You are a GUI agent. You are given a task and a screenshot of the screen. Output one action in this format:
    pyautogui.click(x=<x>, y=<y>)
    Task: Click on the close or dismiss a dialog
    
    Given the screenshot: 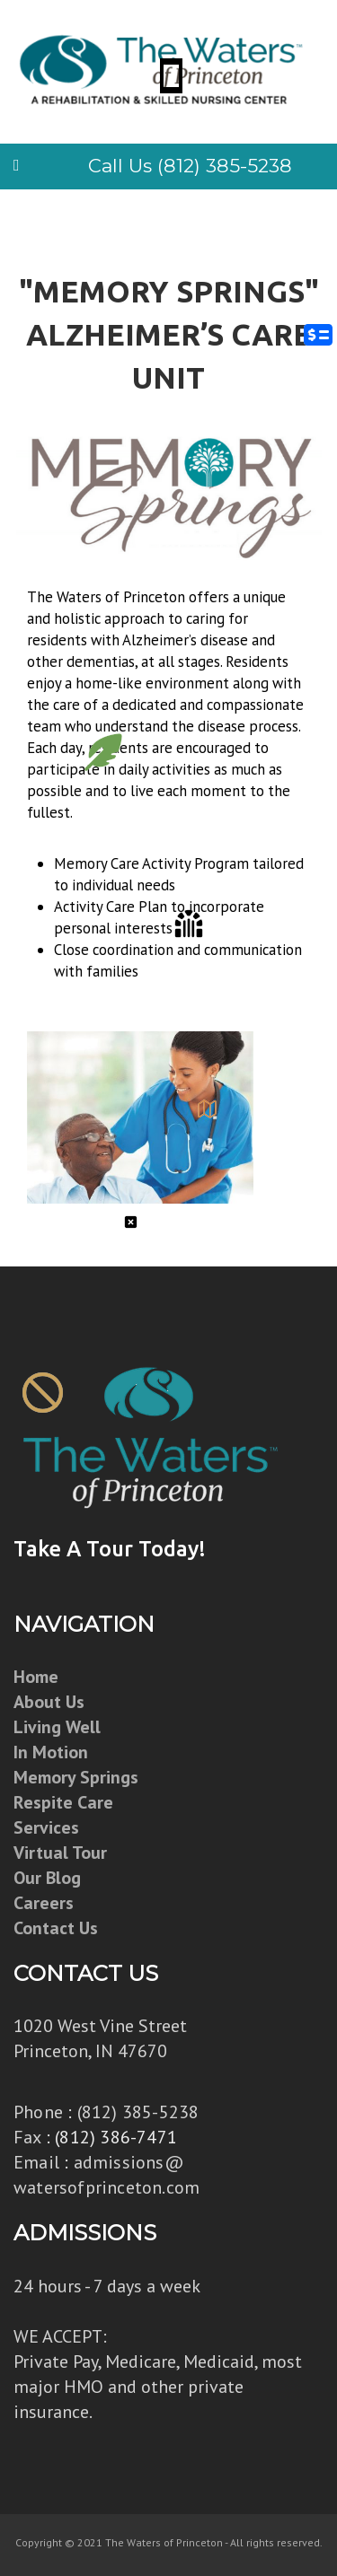 What is the action you would take?
    pyautogui.click(x=130, y=1222)
    